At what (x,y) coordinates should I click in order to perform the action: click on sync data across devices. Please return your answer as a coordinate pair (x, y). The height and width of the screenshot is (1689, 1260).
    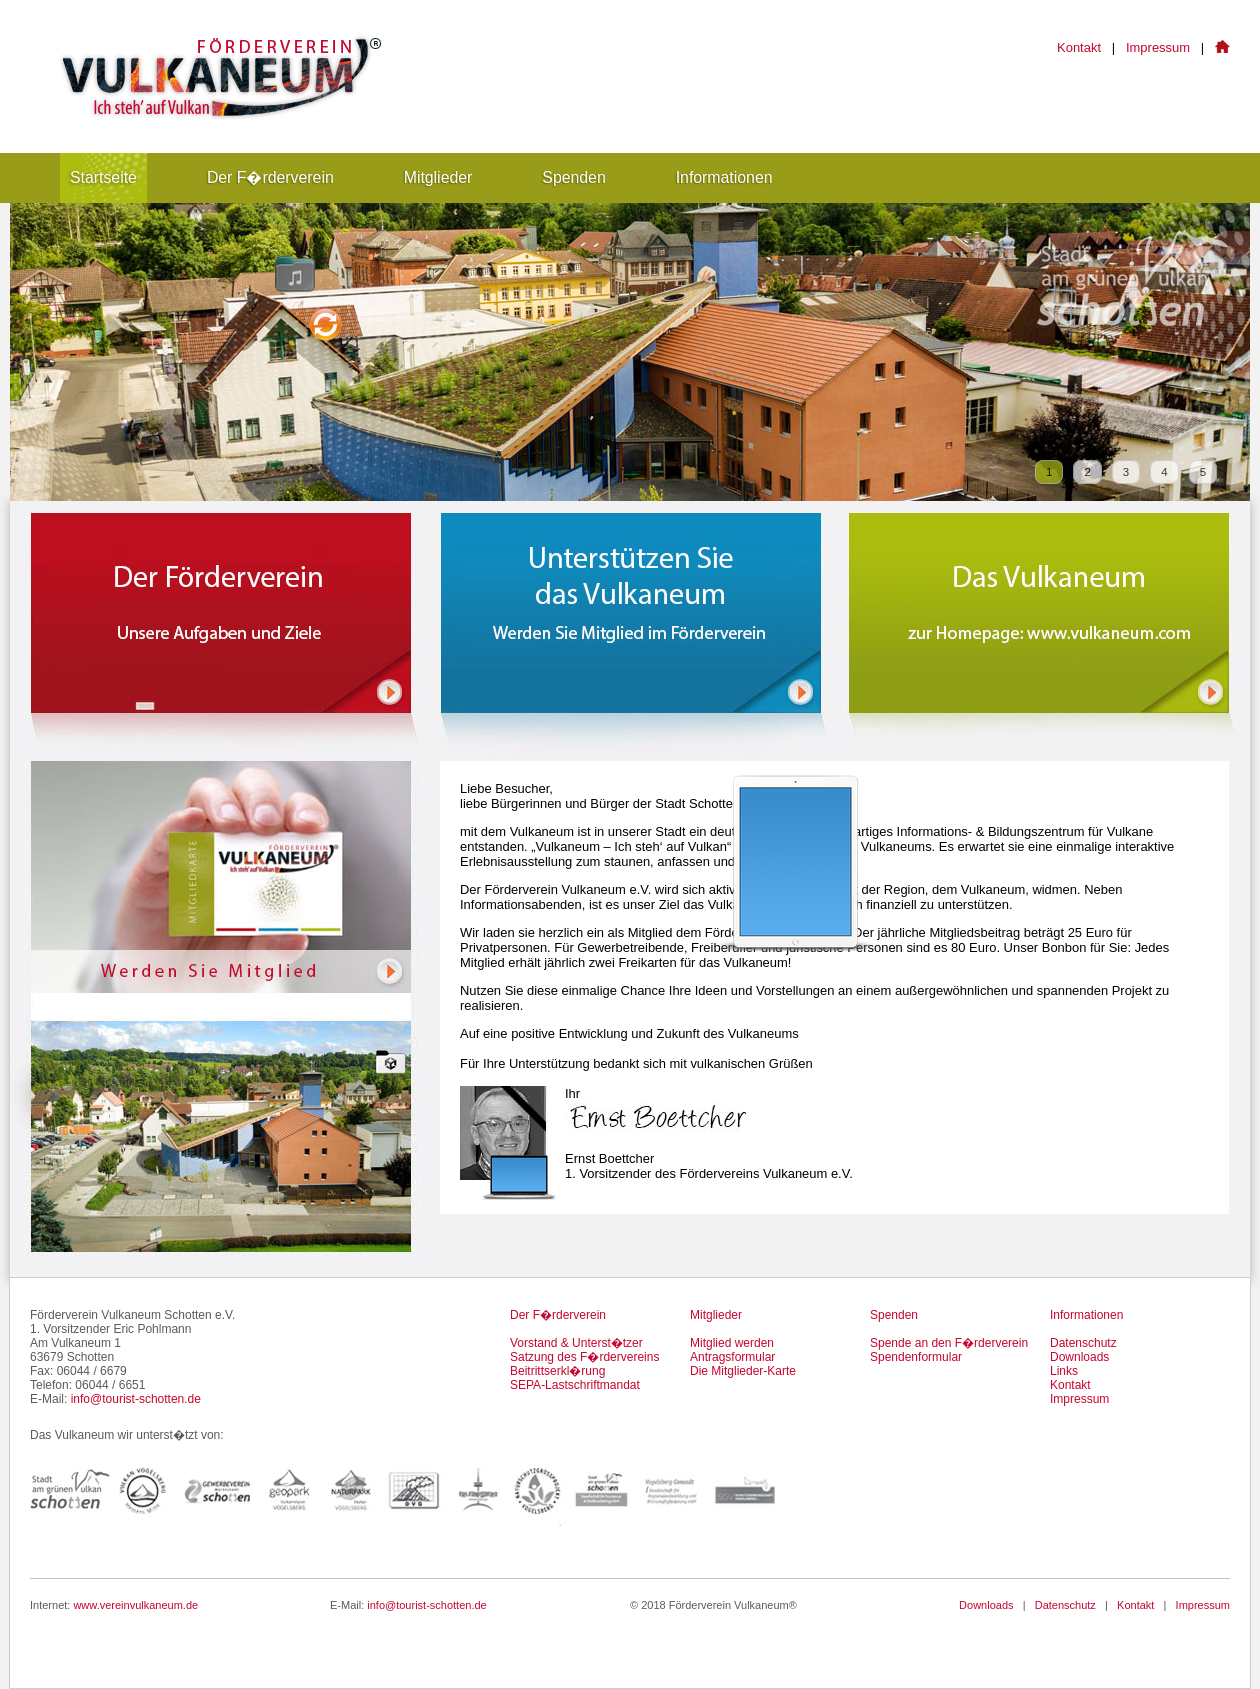
    Looking at the image, I should click on (325, 324).